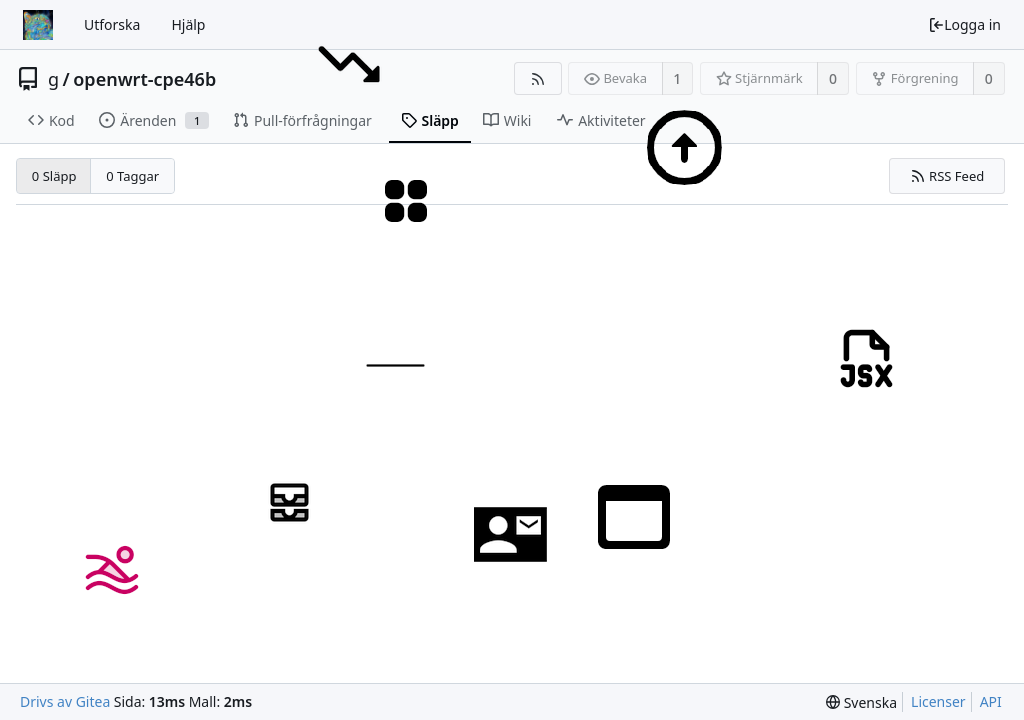  What do you see at coordinates (866, 358) in the screenshot?
I see `indicates a JSX file type` at bounding box center [866, 358].